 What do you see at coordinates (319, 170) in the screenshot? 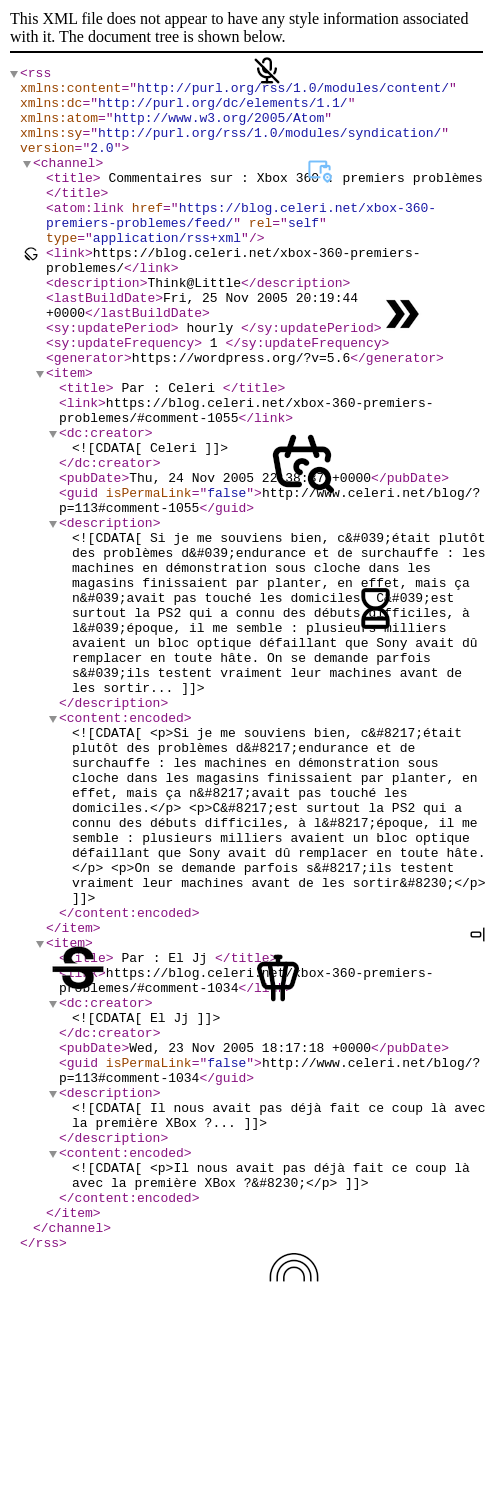
I see `pin a device to your favorites` at bounding box center [319, 170].